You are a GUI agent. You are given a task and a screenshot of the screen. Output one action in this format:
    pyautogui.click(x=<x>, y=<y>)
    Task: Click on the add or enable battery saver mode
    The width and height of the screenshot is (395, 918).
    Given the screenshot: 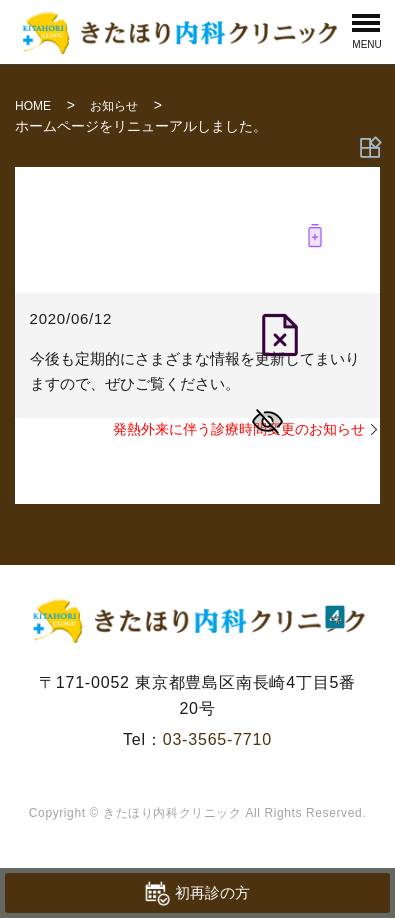 What is the action you would take?
    pyautogui.click(x=315, y=236)
    